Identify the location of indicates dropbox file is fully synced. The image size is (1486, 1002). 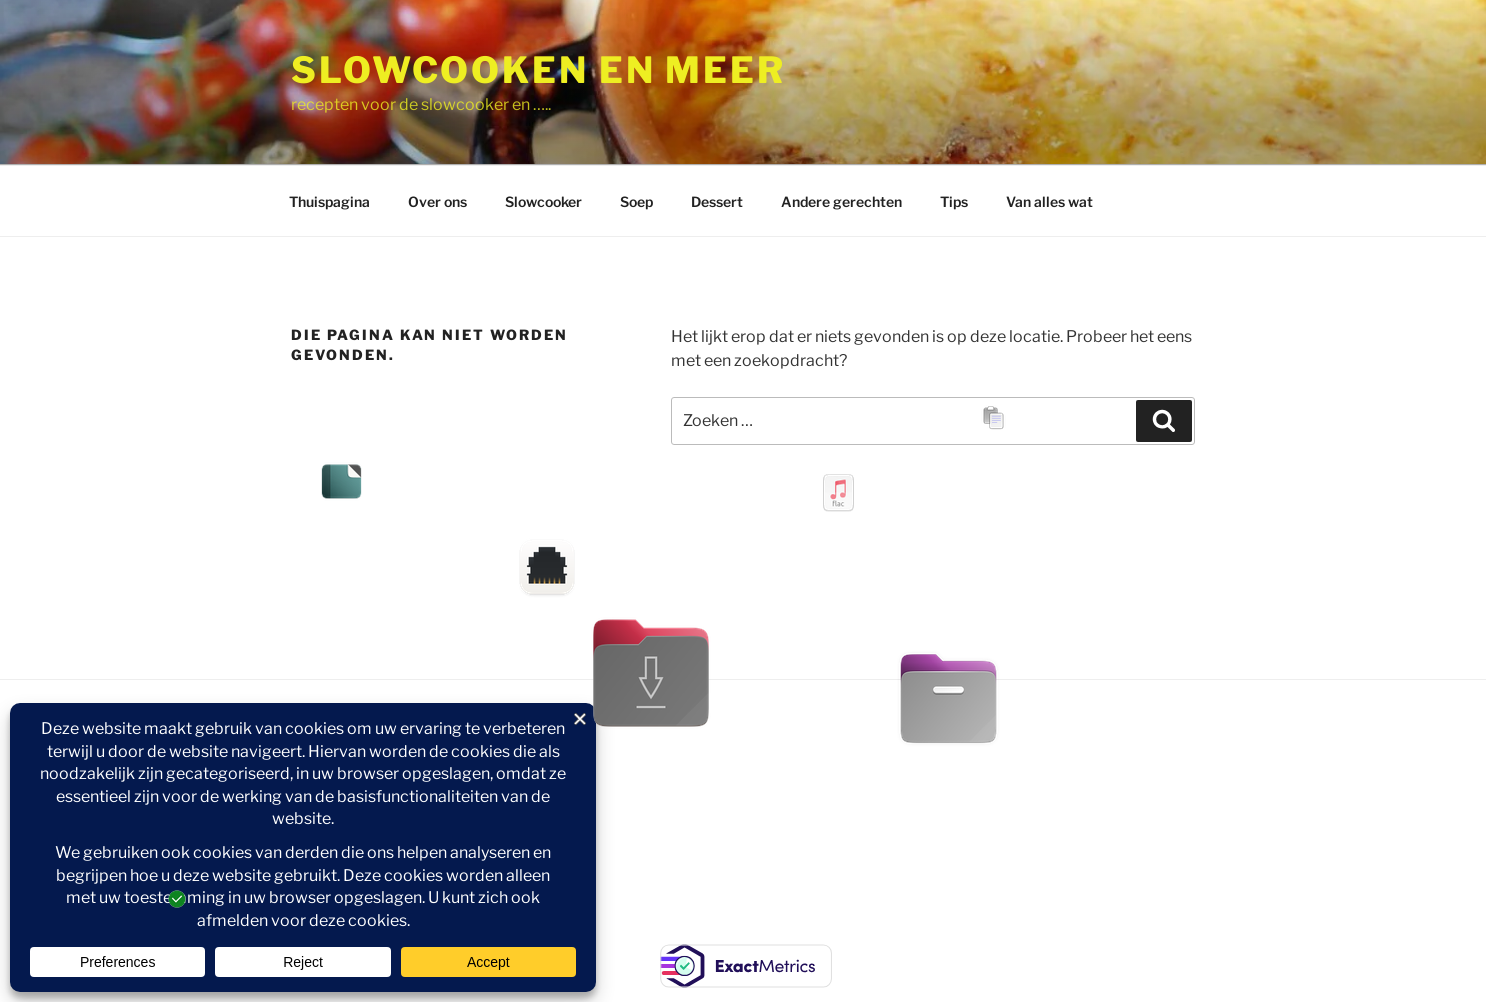
(177, 899).